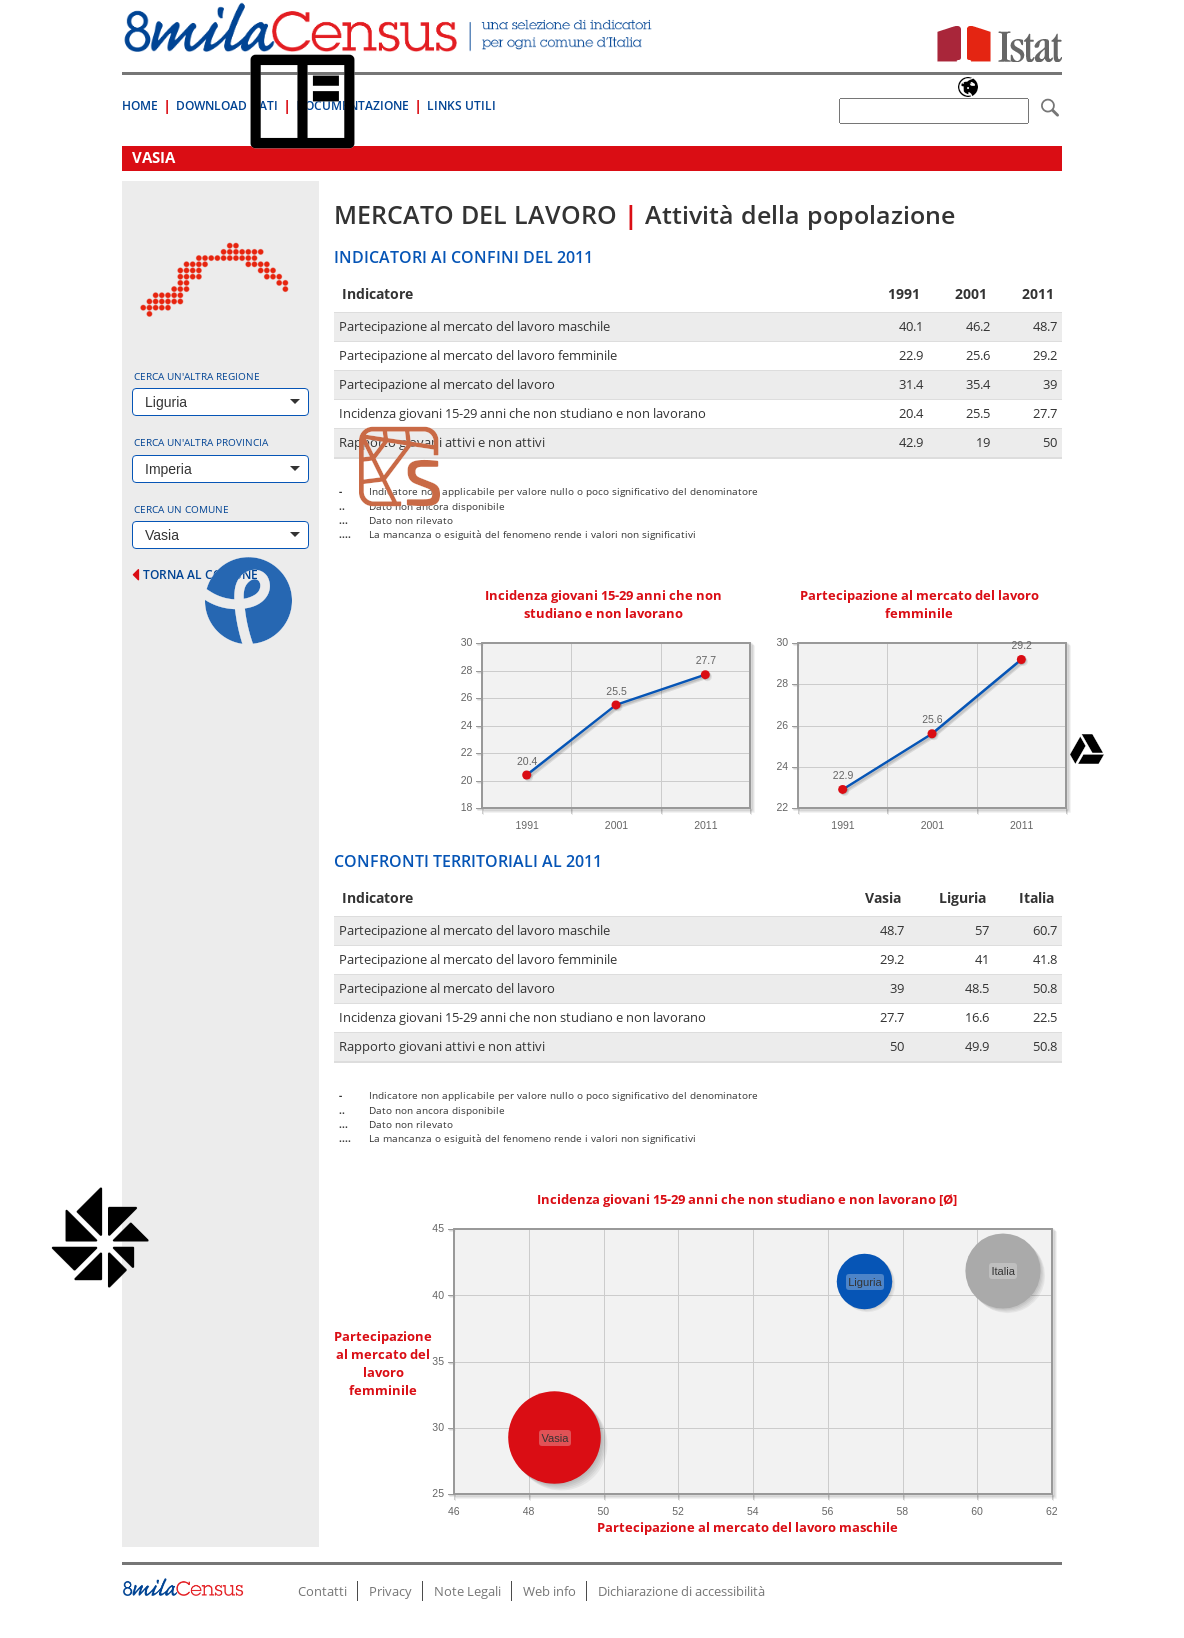 The image size is (1184, 1638). I want to click on yaak app logo, so click(968, 87).